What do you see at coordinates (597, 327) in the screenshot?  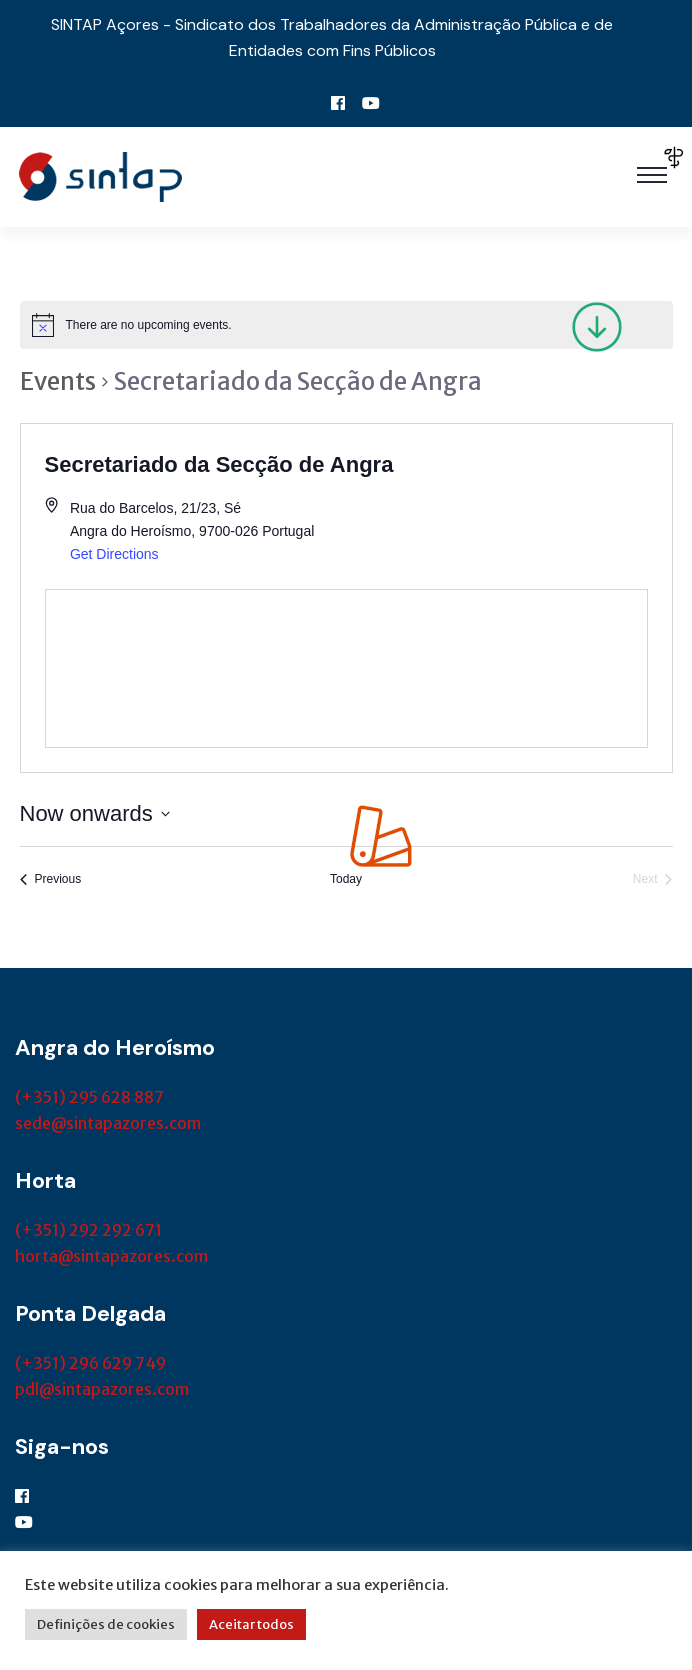 I see `download a file or content` at bounding box center [597, 327].